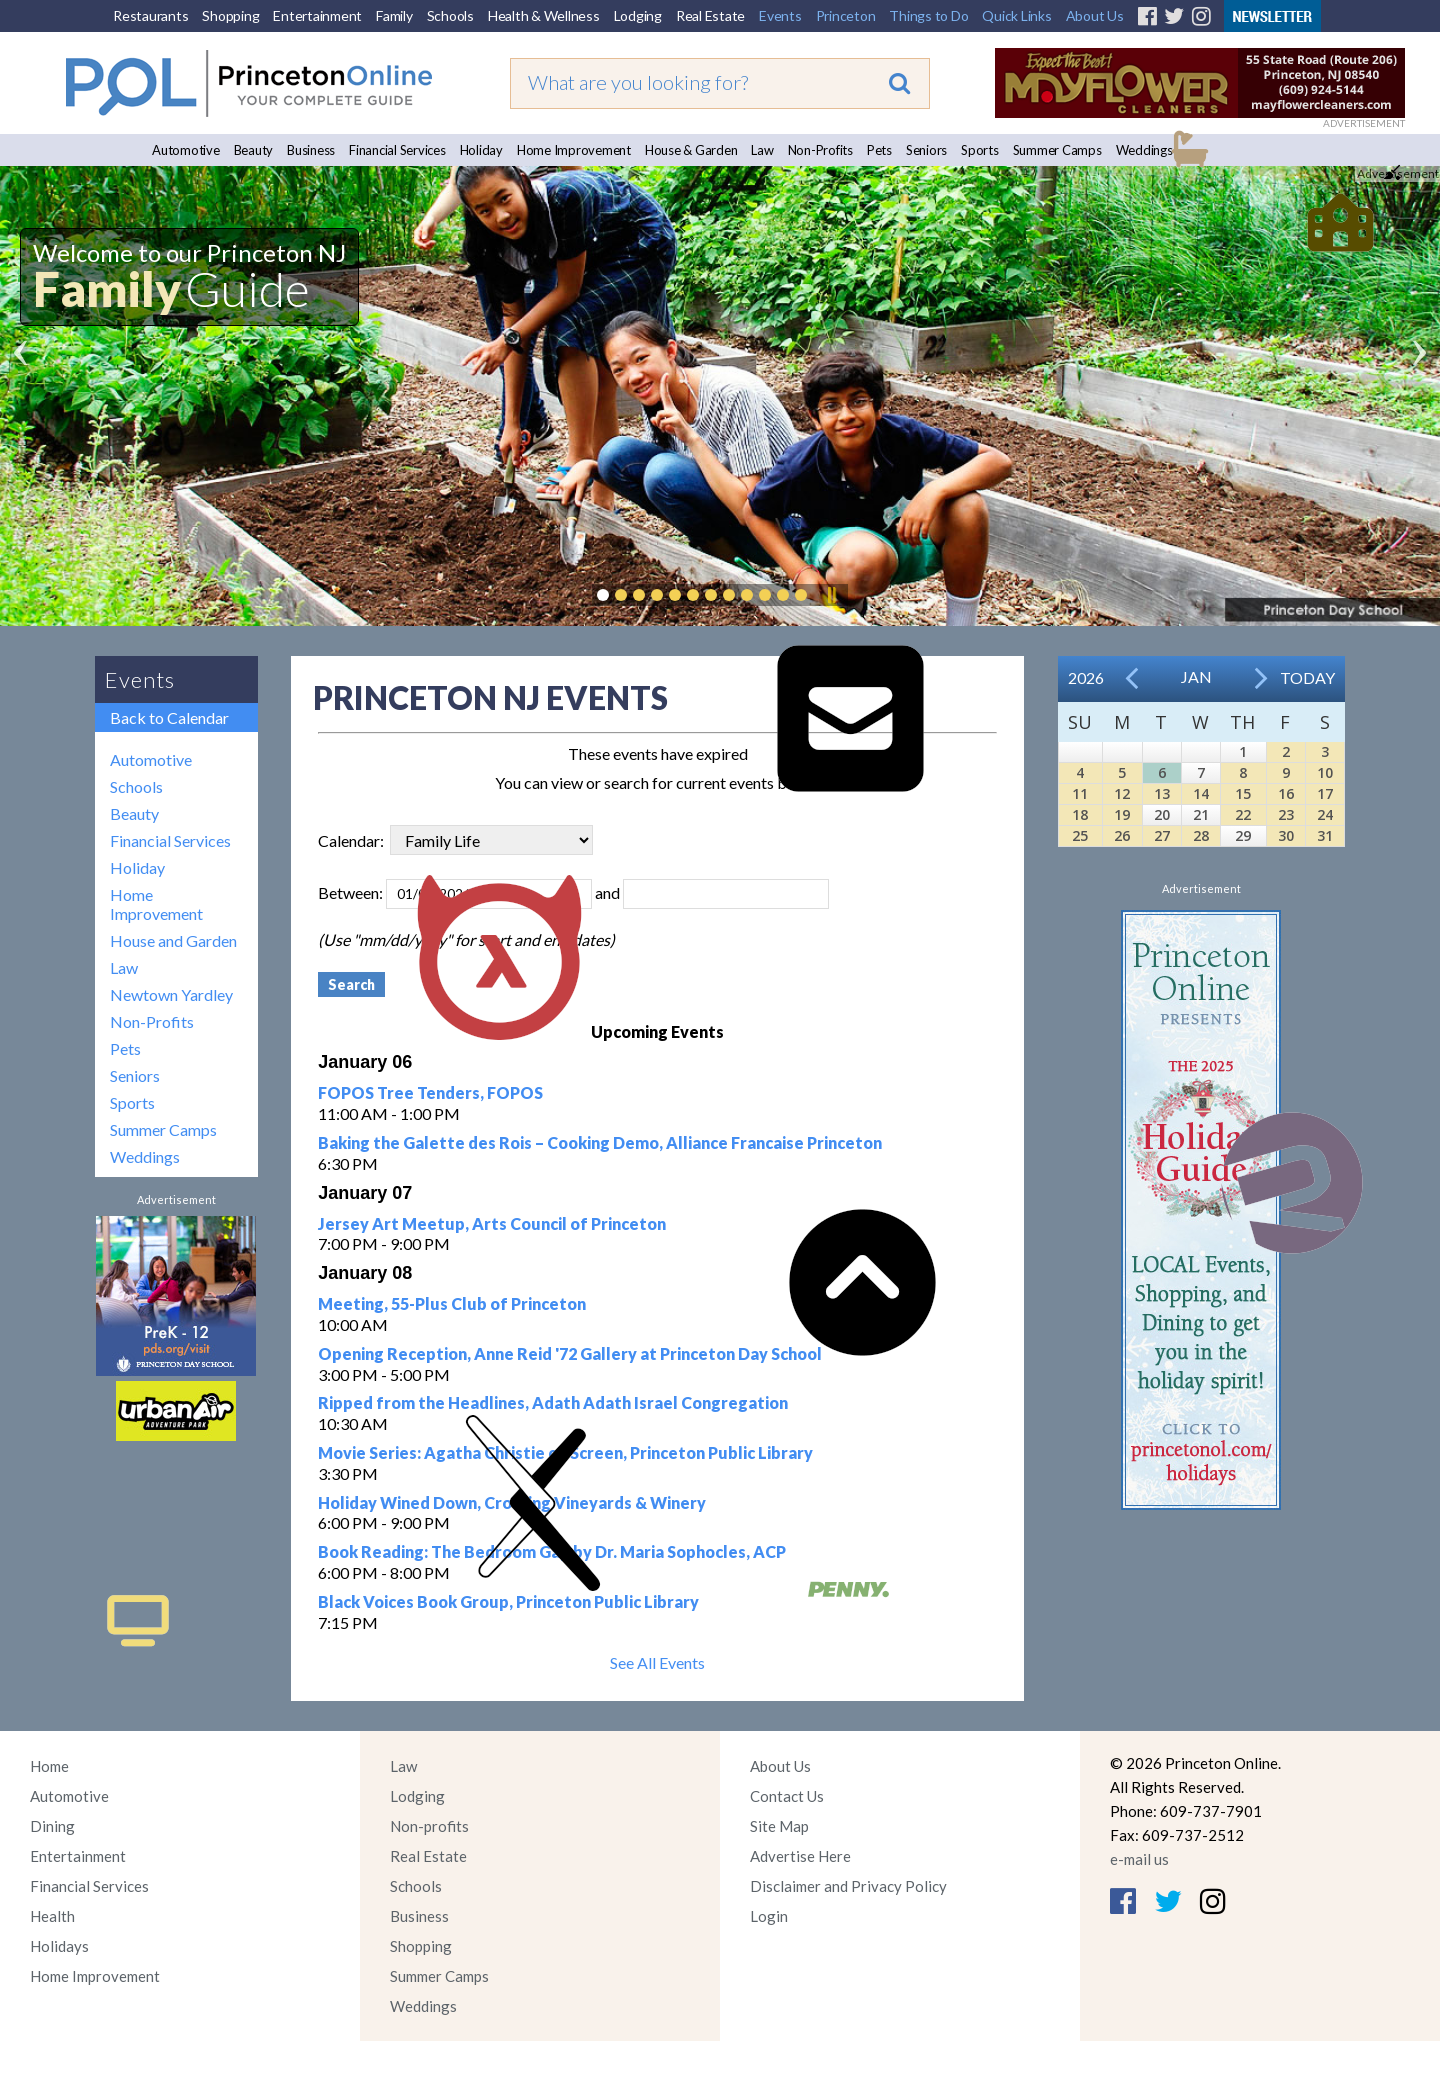 Image resolution: width=1440 pixels, height=2093 pixels. What do you see at coordinates (1292, 1183) in the screenshot?
I see `resolving brand logo` at bounding box center [1292, 1183].